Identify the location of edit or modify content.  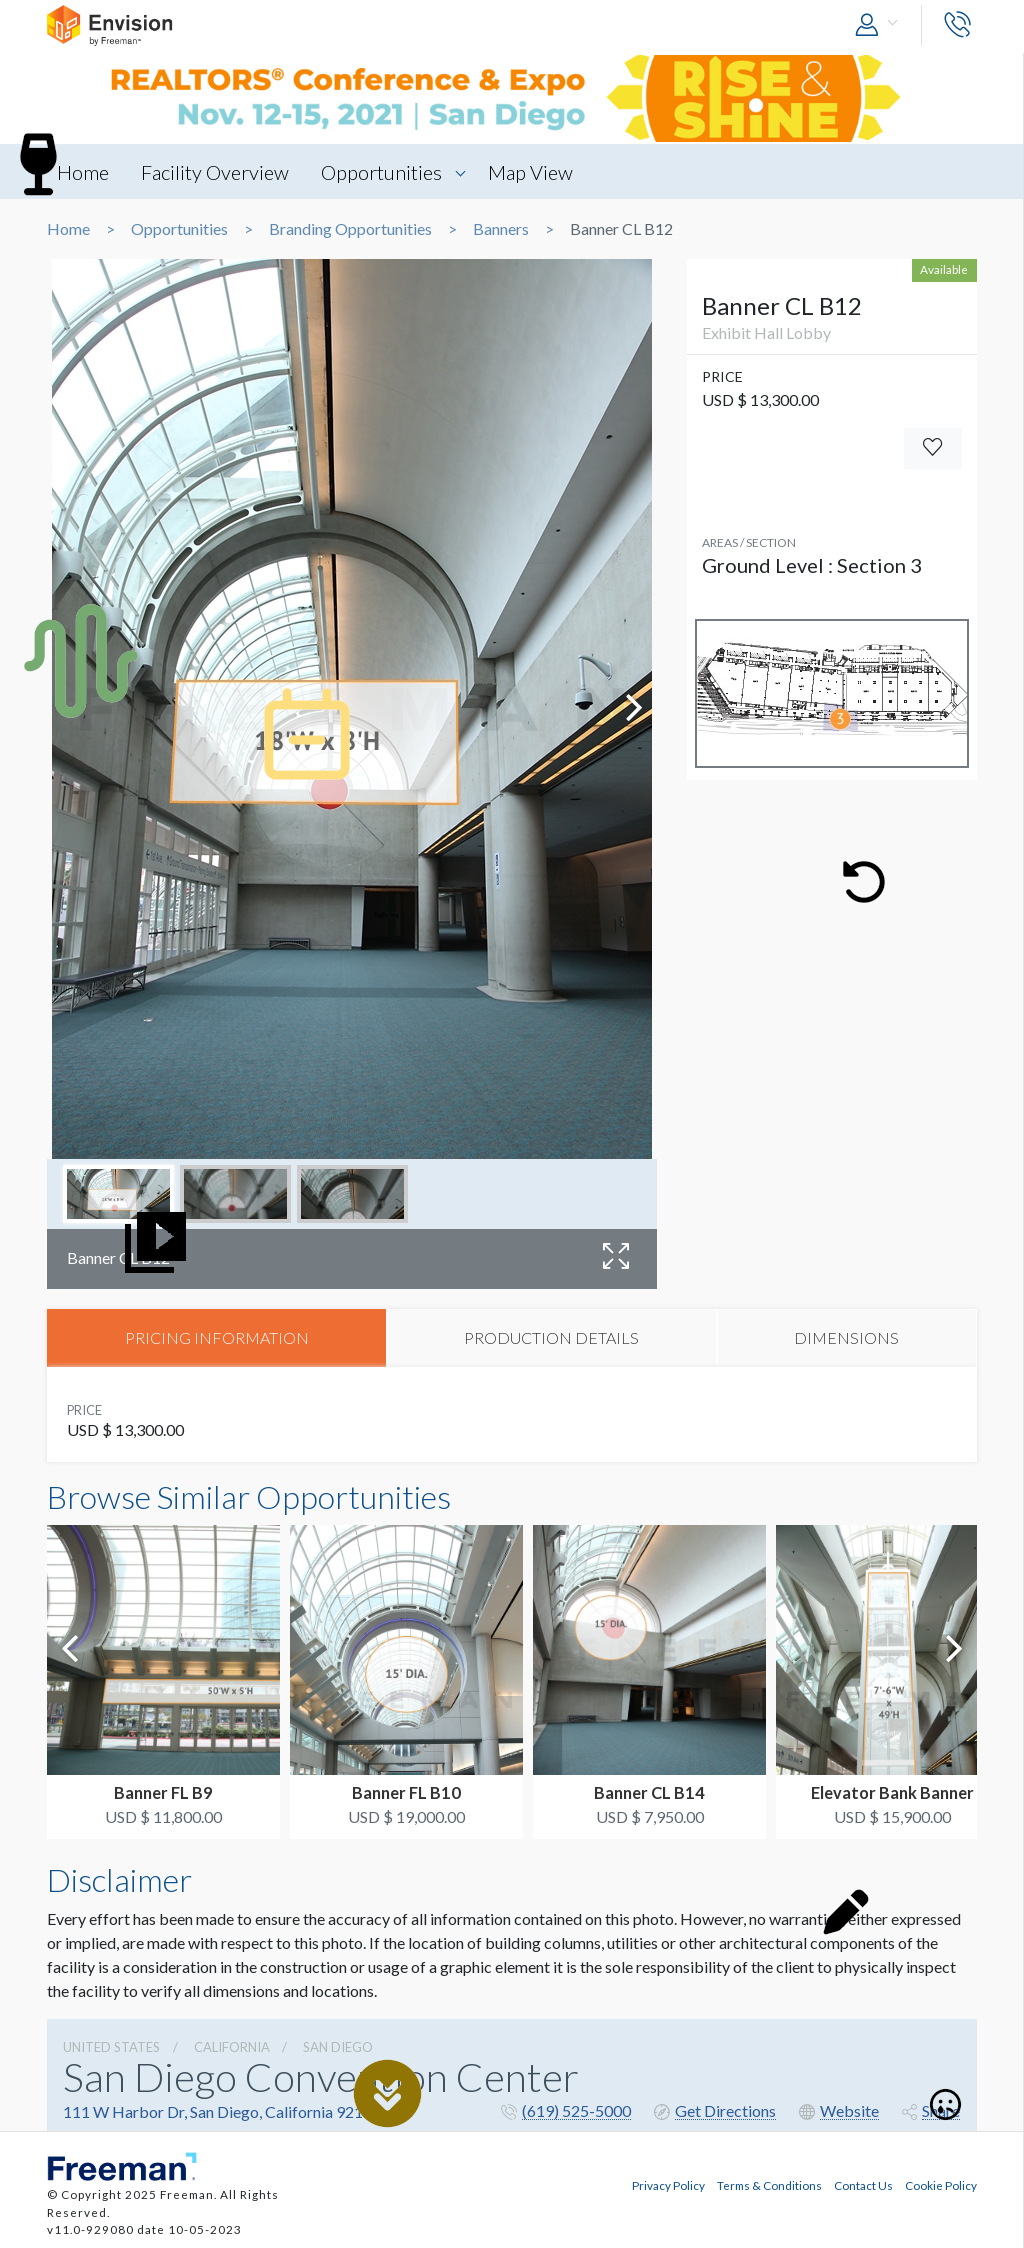
(846, 1912).